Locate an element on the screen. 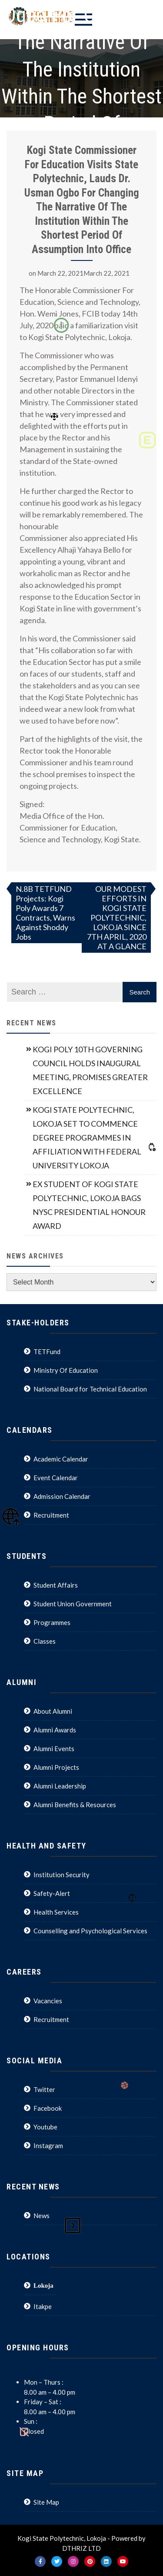 This screenshot has width=163, height=2576. visit dribbble profile or portfolio is located at coordinates (124, 2085).